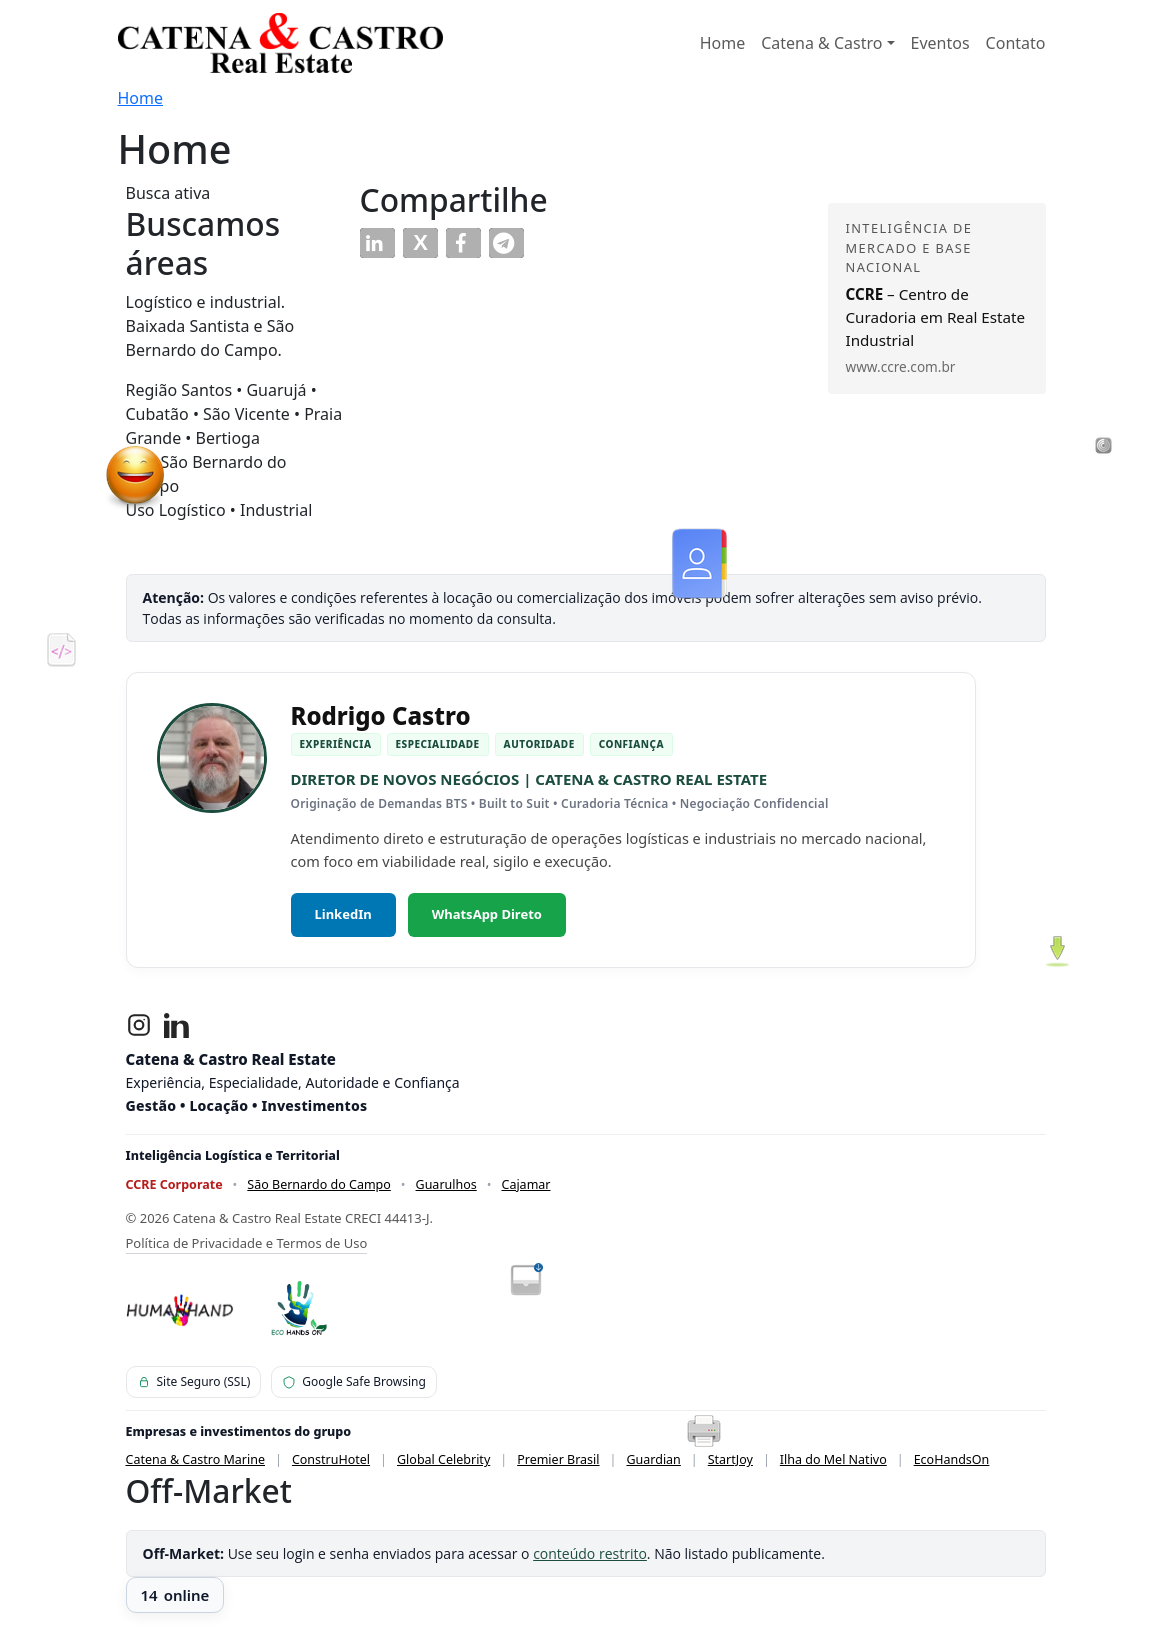  I want to click on an xml file type indicator, so click(61, 649).